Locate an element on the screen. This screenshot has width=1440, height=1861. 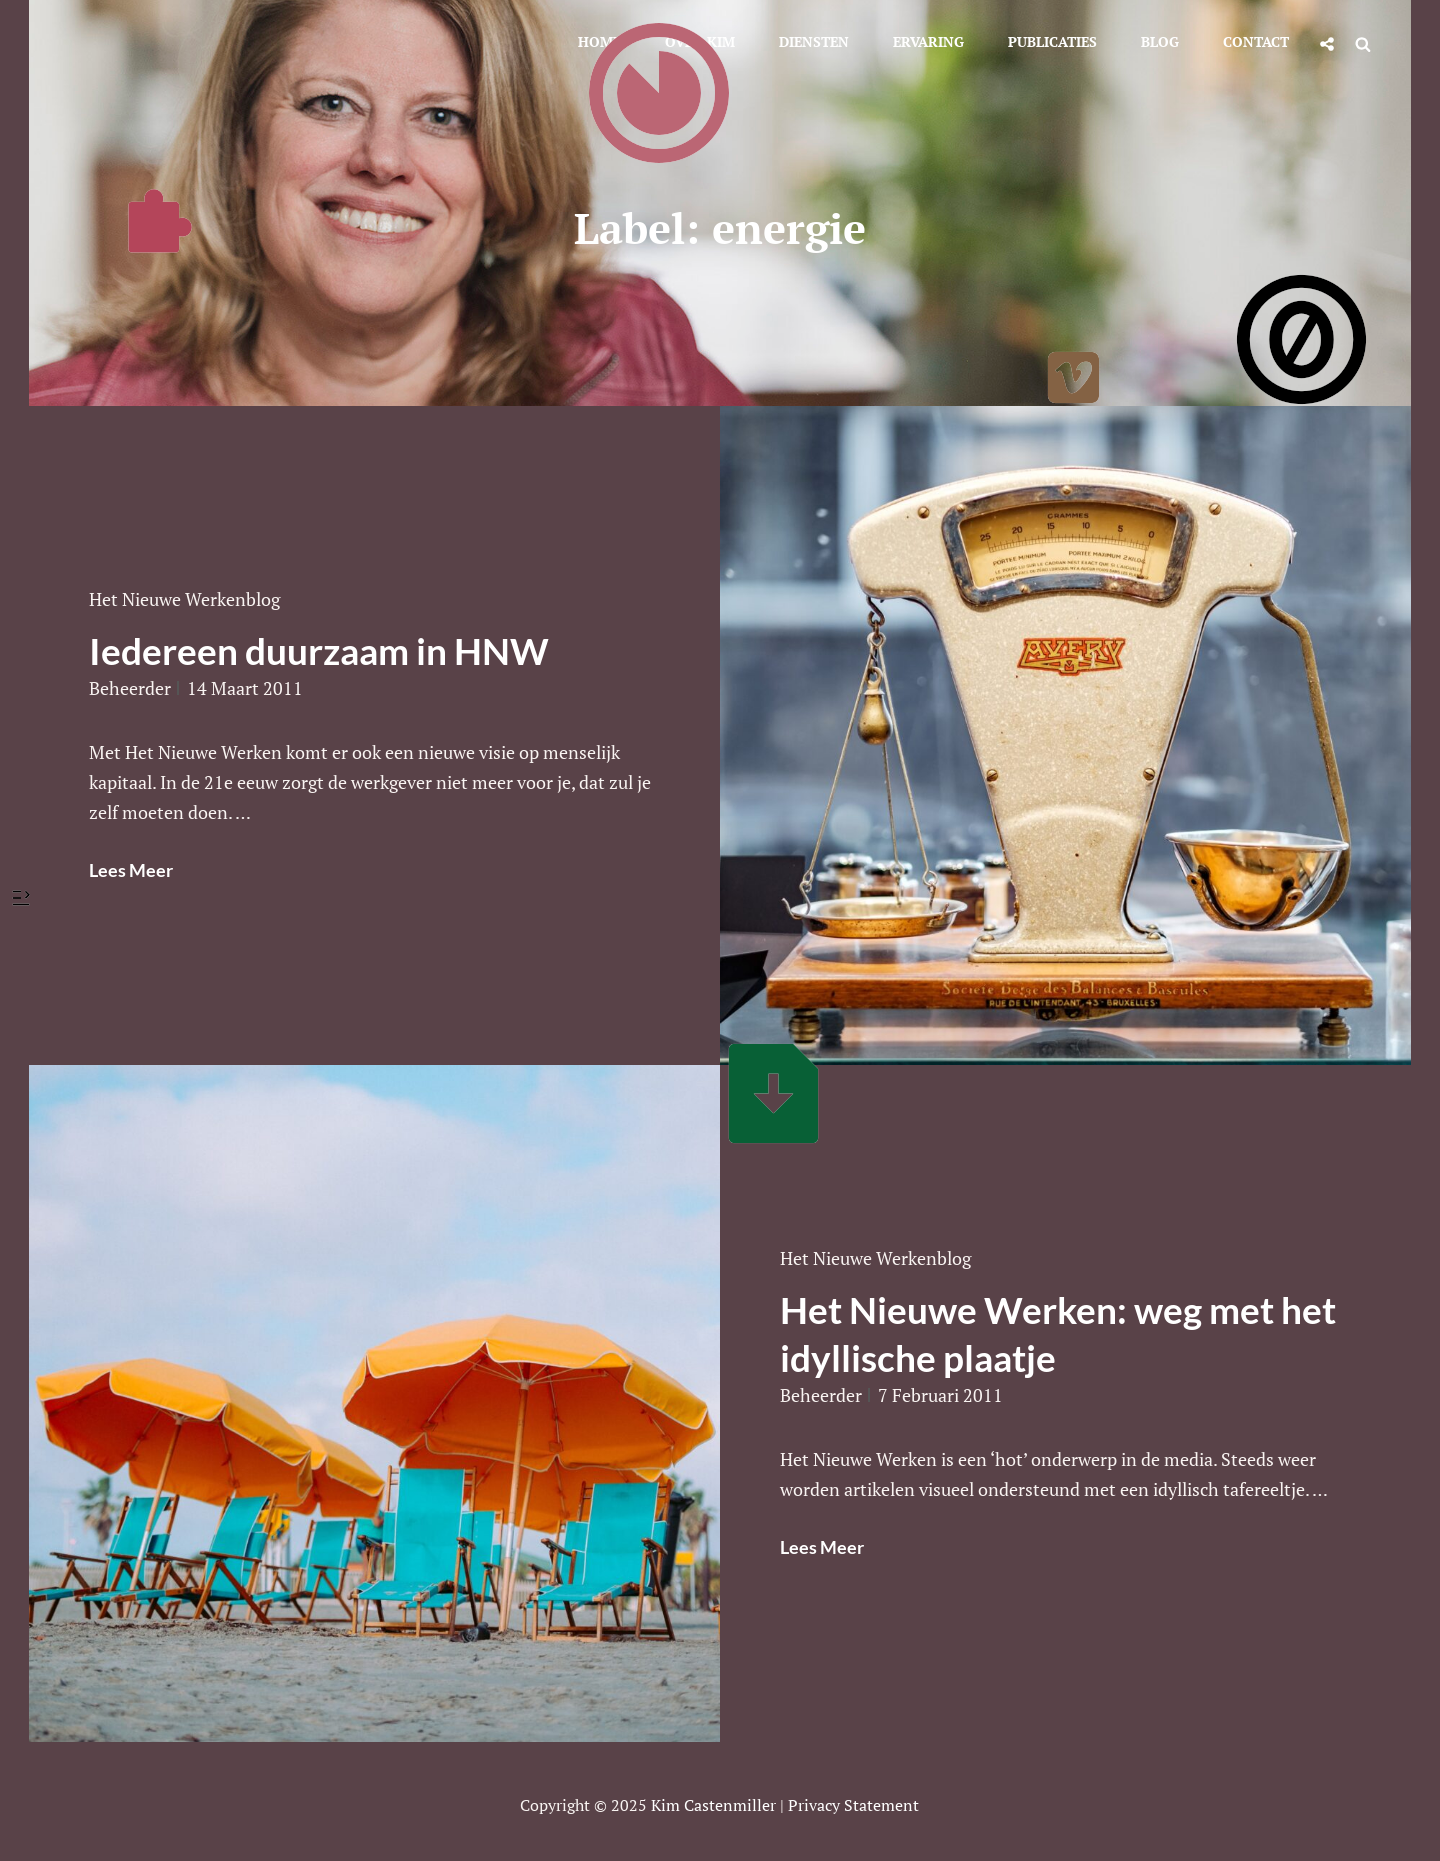
download this file is located at coordinates (773, 1093).